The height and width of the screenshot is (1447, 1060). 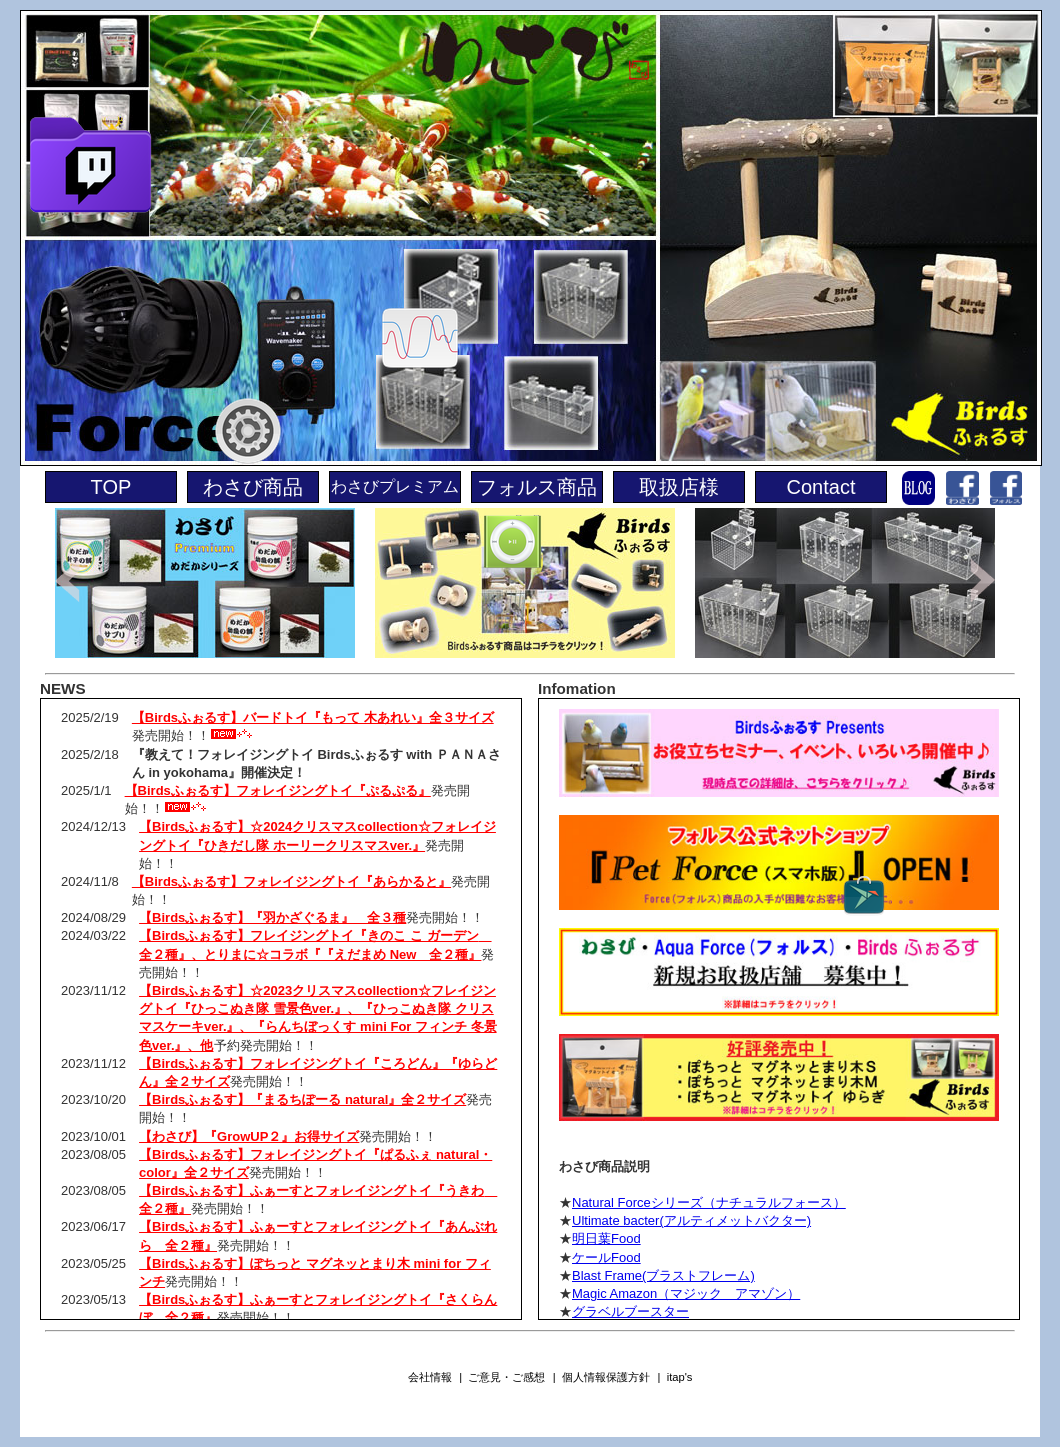 I want to click on view file properties and settings, so click(x=248, y=431).